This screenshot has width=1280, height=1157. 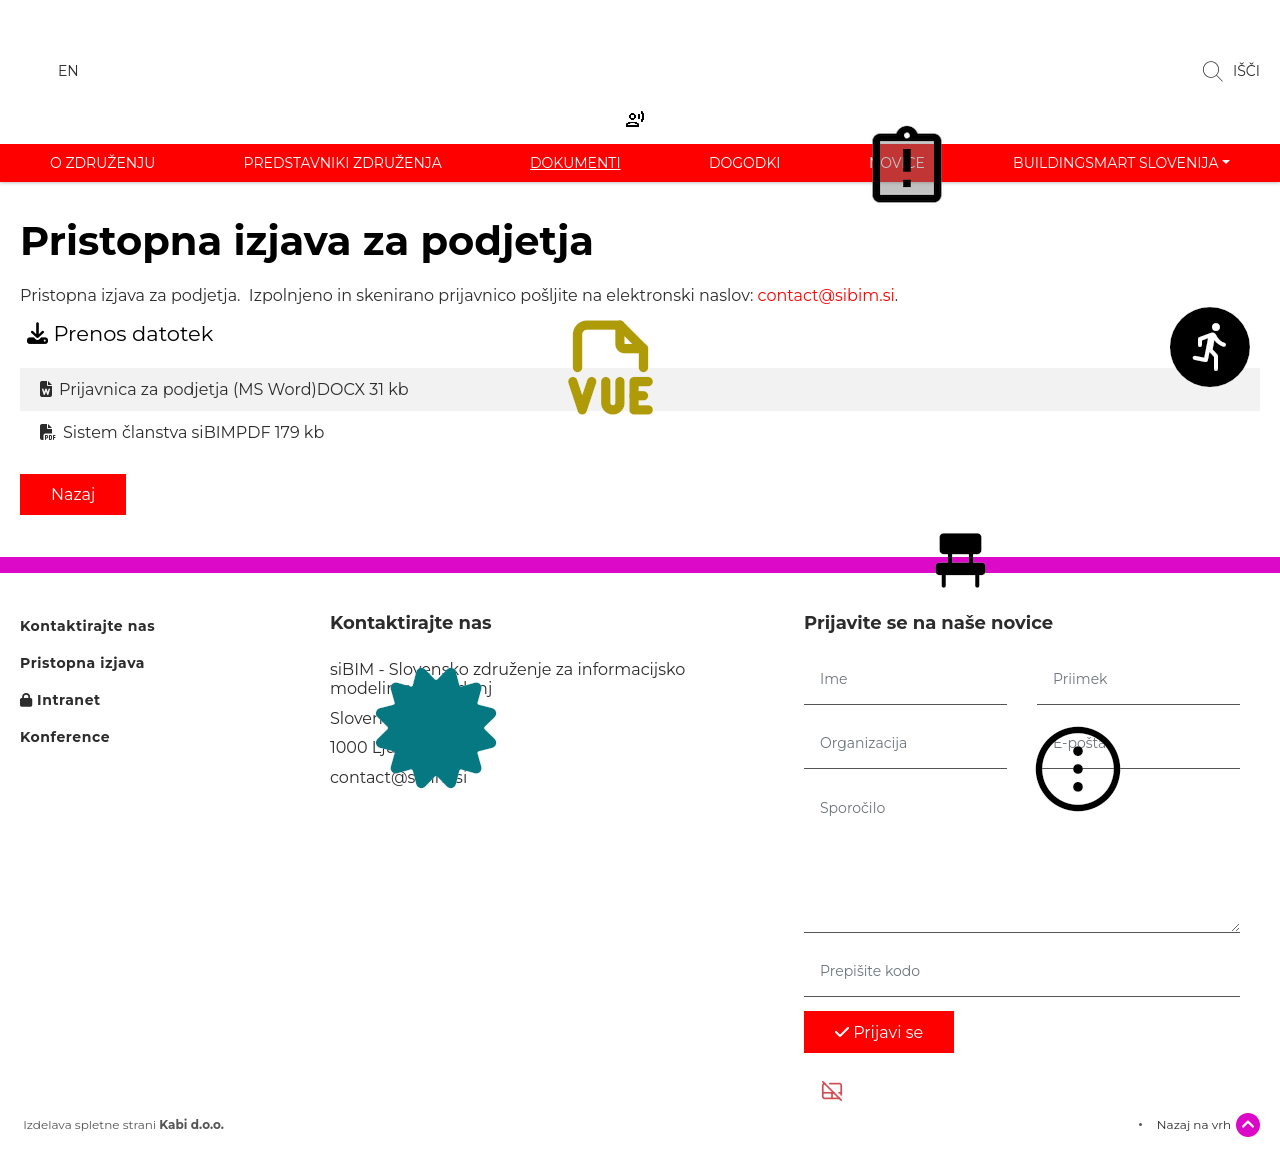 What do you see at coordinates (635, 119) in the screenshot?
I see `activate voice recording or dictation` at bounding box center [635, 119].